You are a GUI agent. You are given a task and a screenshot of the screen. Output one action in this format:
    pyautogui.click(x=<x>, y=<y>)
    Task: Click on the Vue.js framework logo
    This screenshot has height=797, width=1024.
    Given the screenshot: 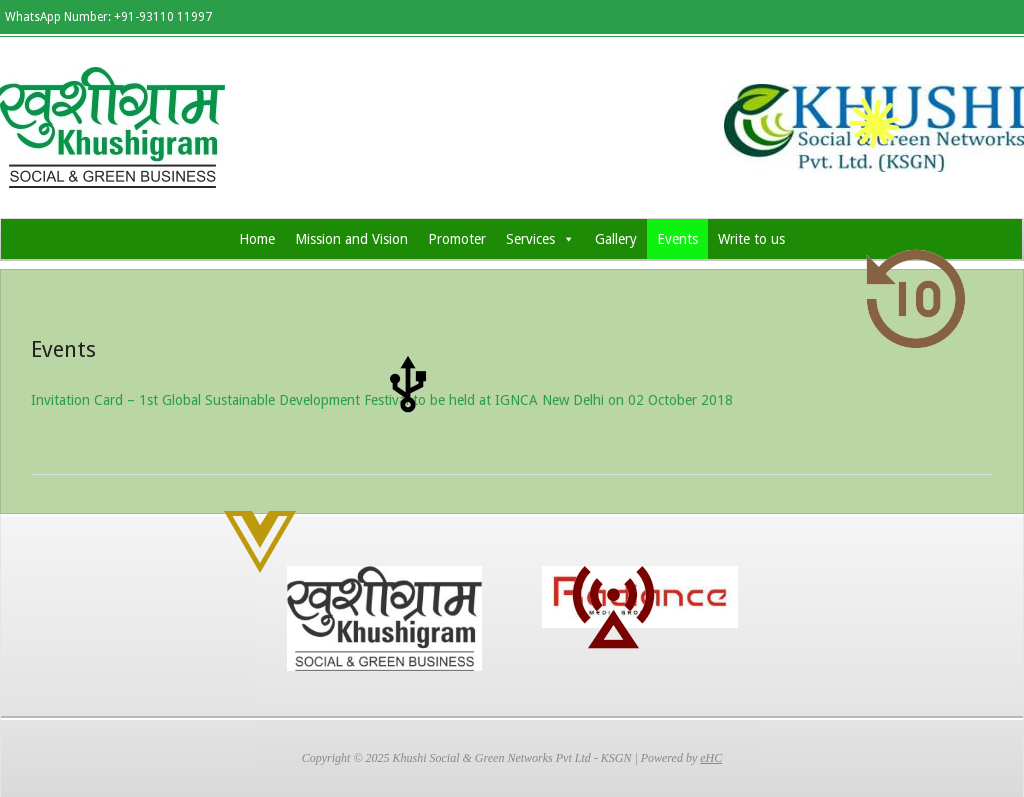 What is the action you would take?
    pyautogui.click(x=260, y=542)
    